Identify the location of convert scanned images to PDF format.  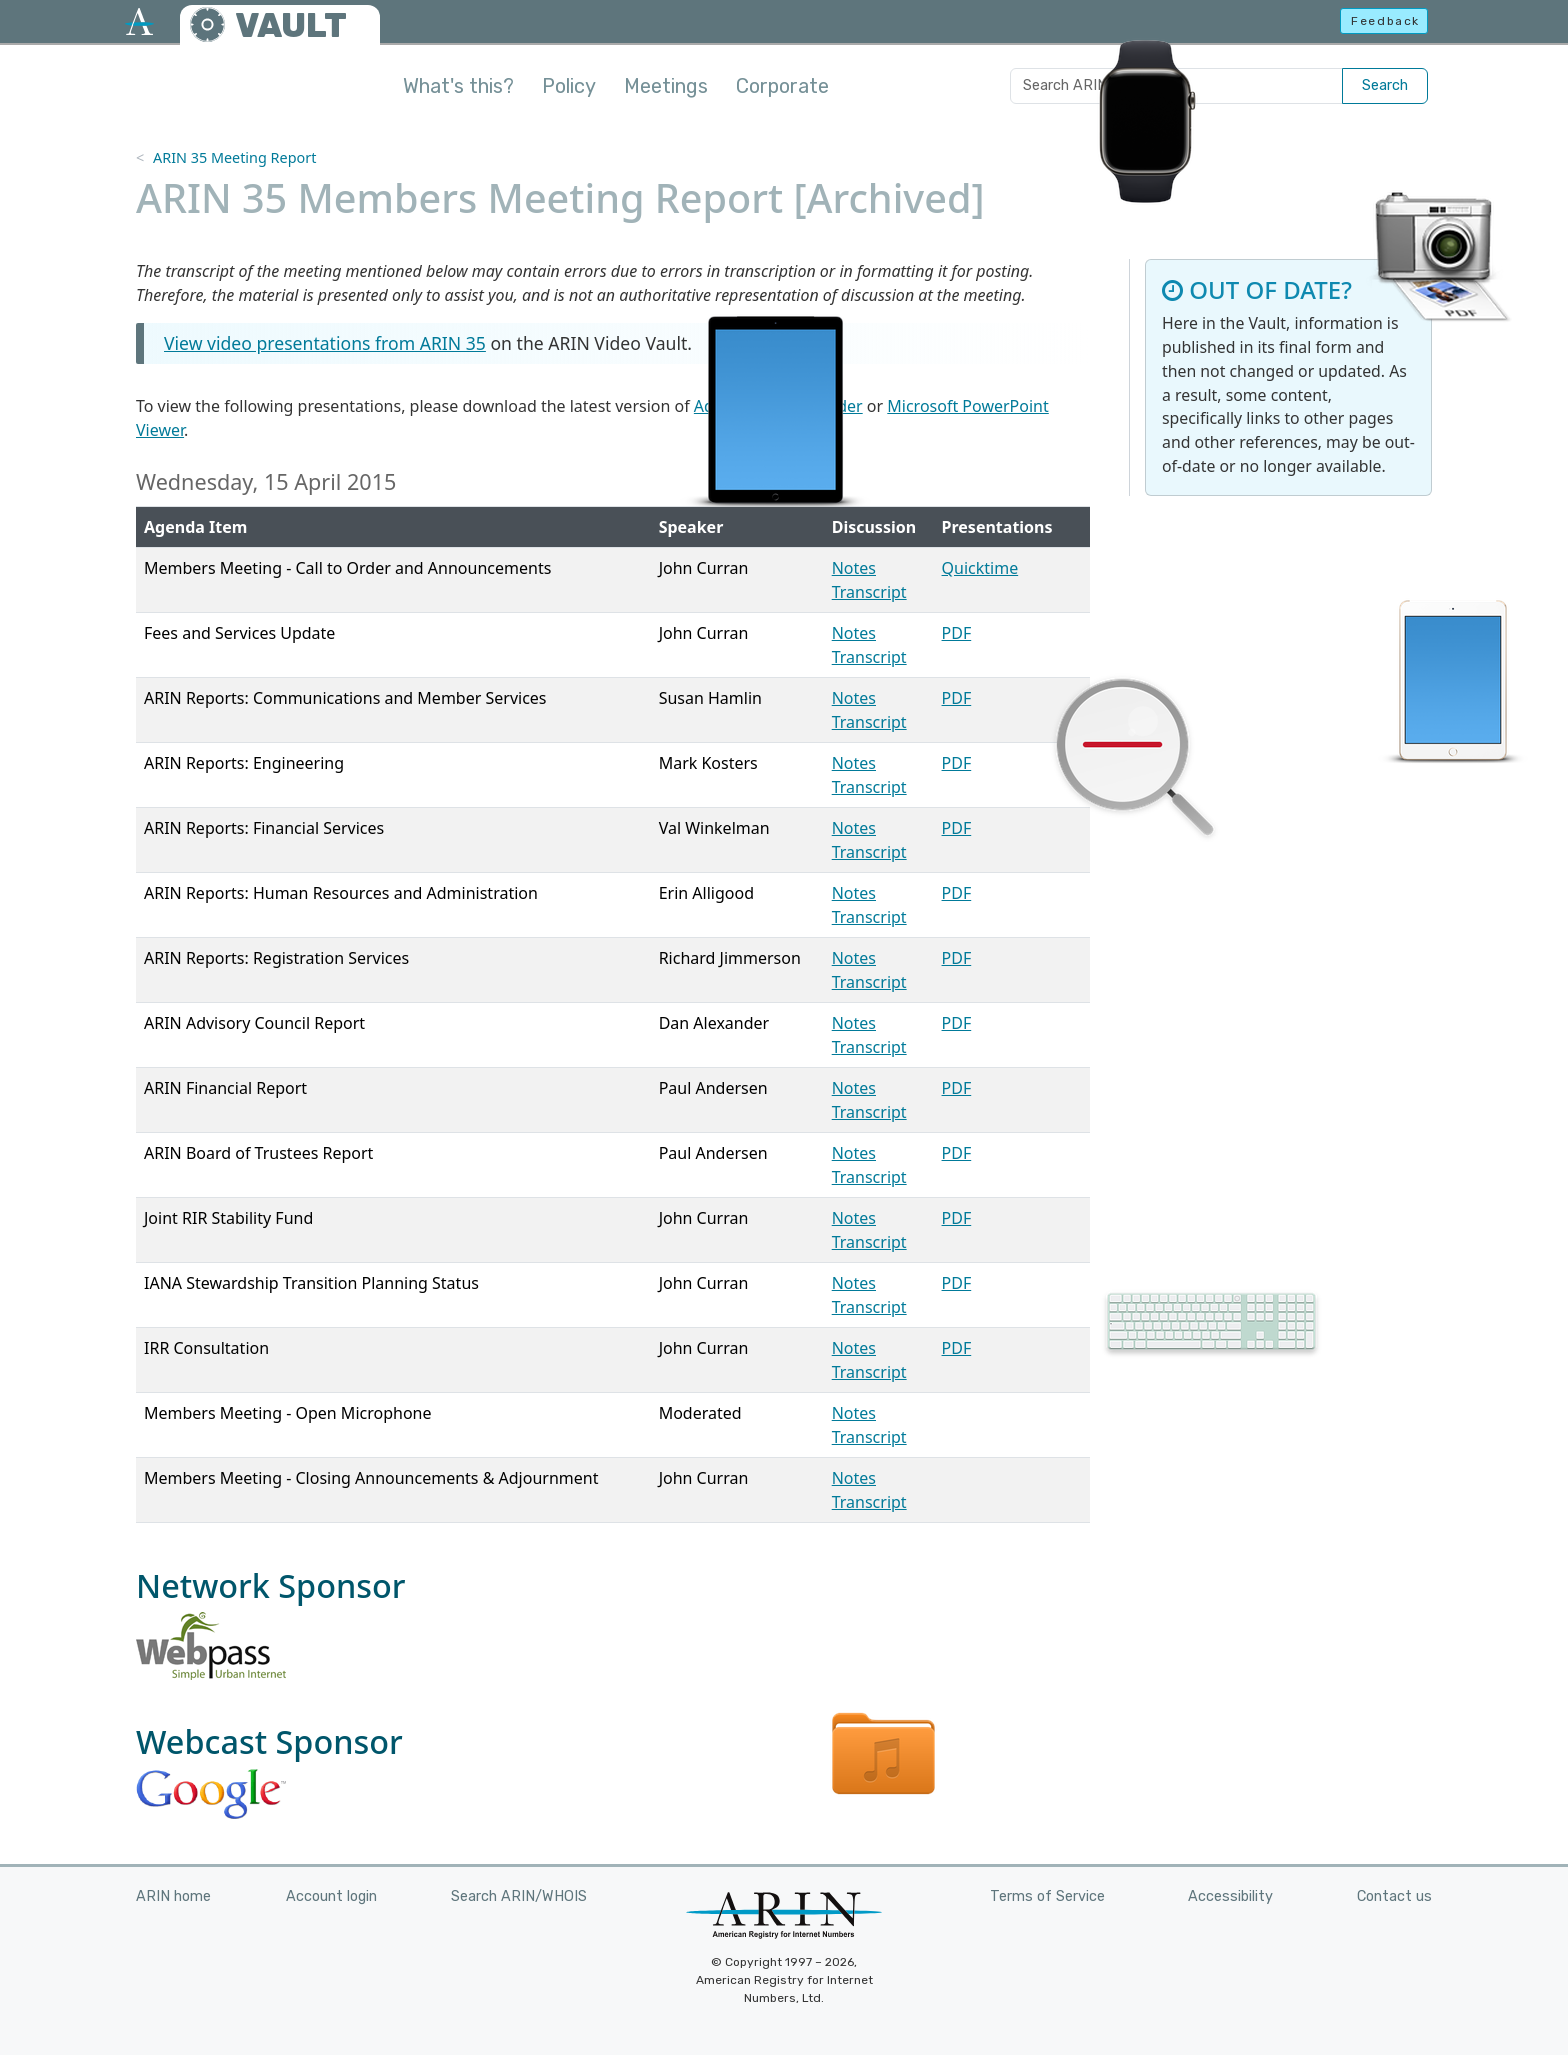
(1433, 257).